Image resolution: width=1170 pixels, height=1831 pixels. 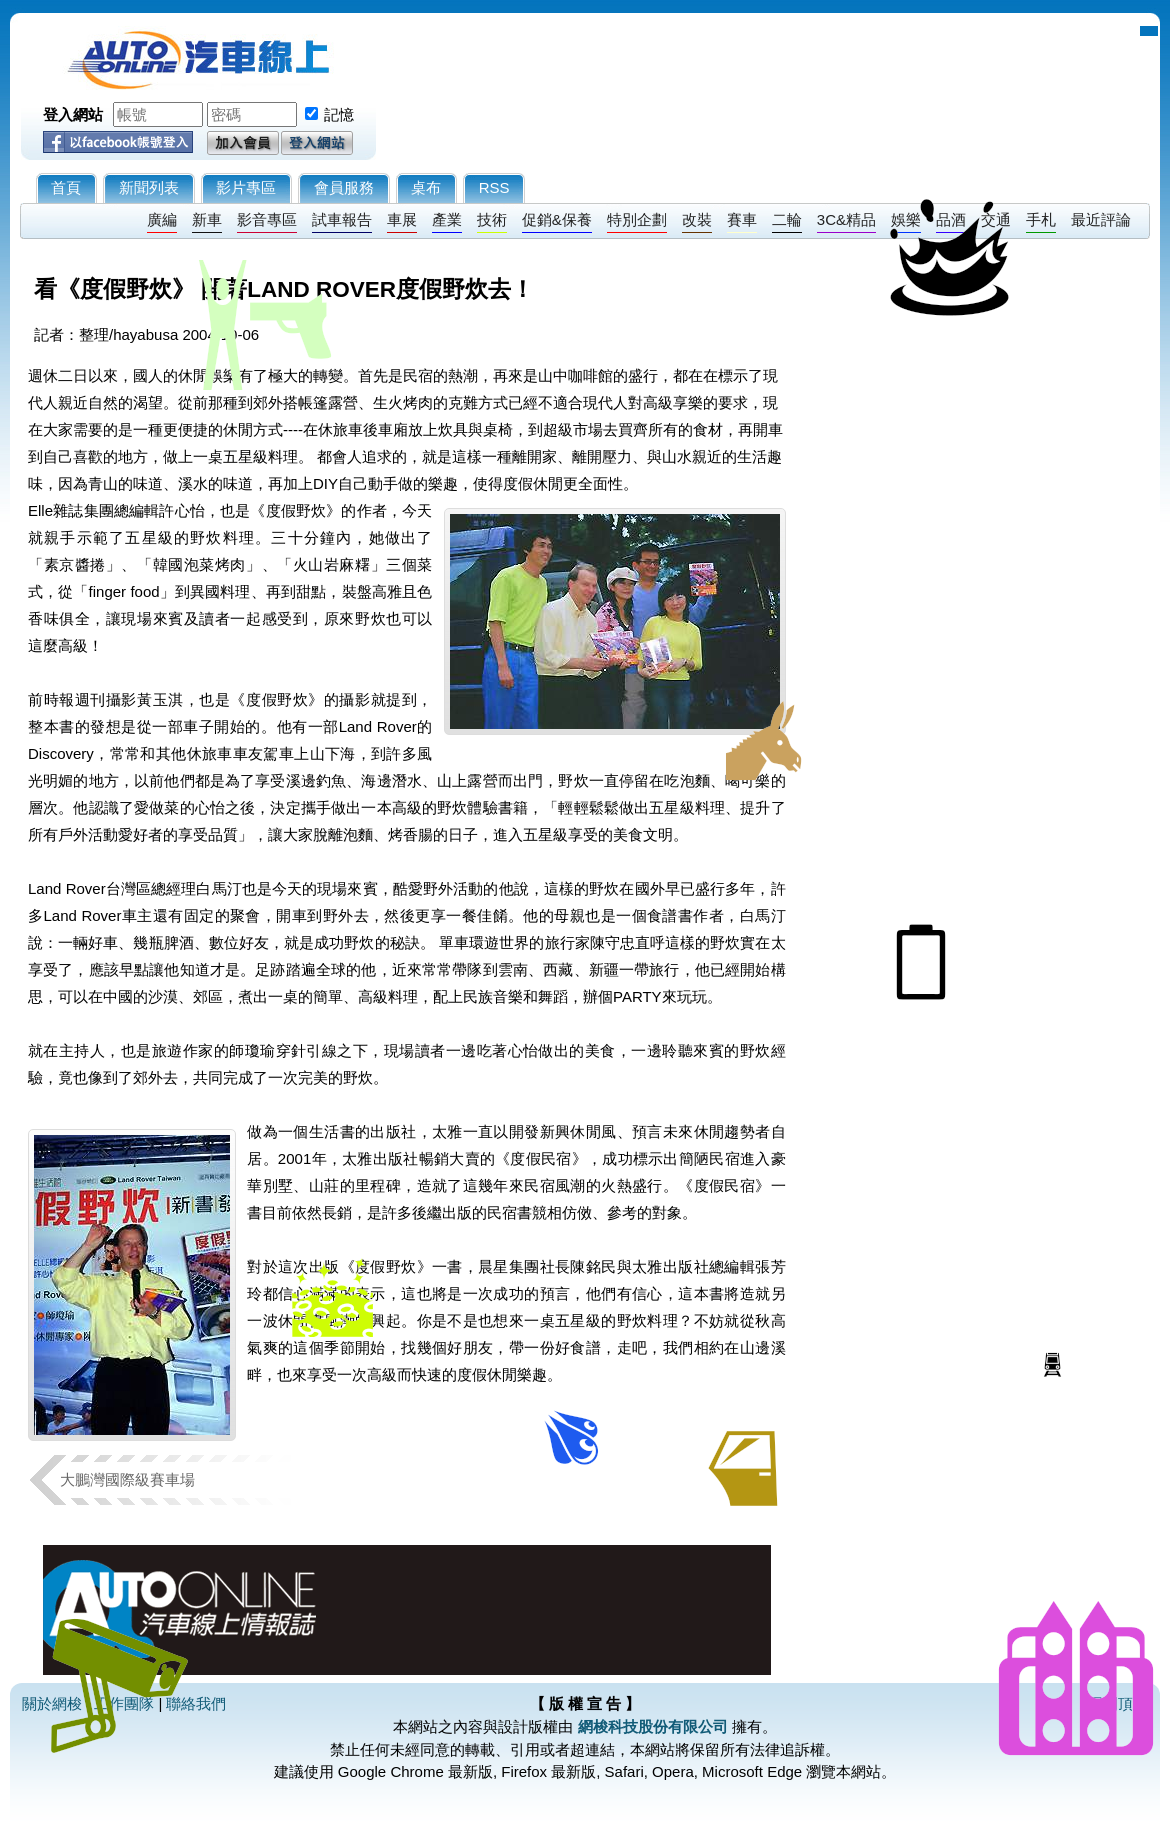 I want to click on view liquid or water-related resources, so click(x=571, y=1437).